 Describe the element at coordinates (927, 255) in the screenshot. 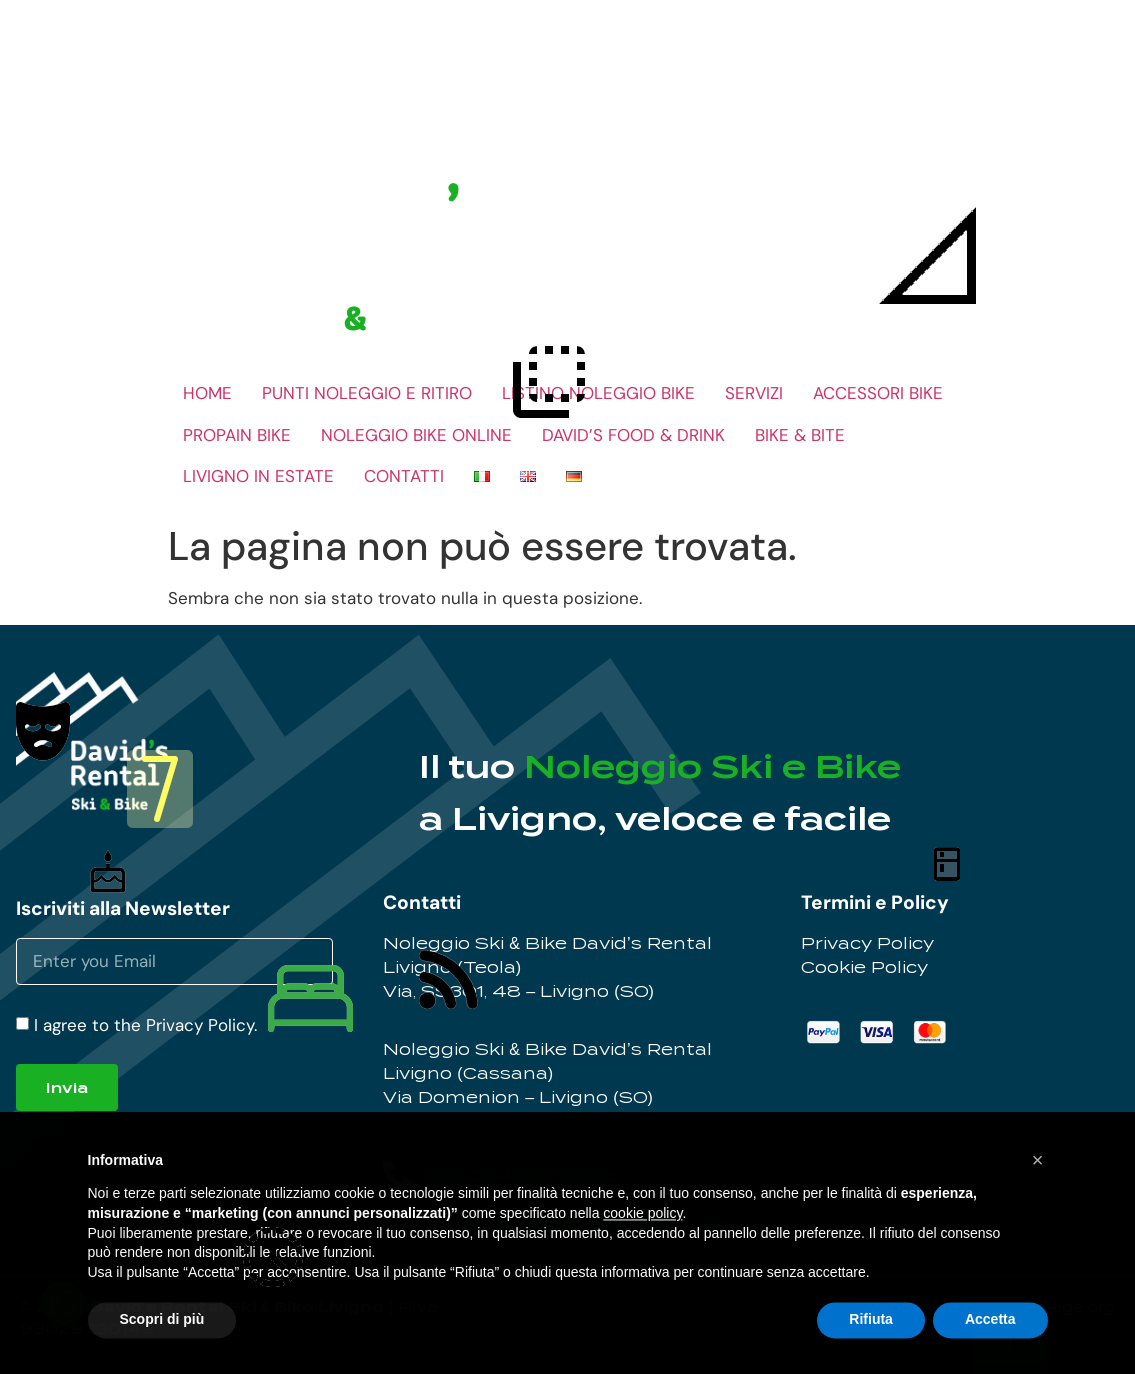

I see `indicates no cellular signal available` at that location.